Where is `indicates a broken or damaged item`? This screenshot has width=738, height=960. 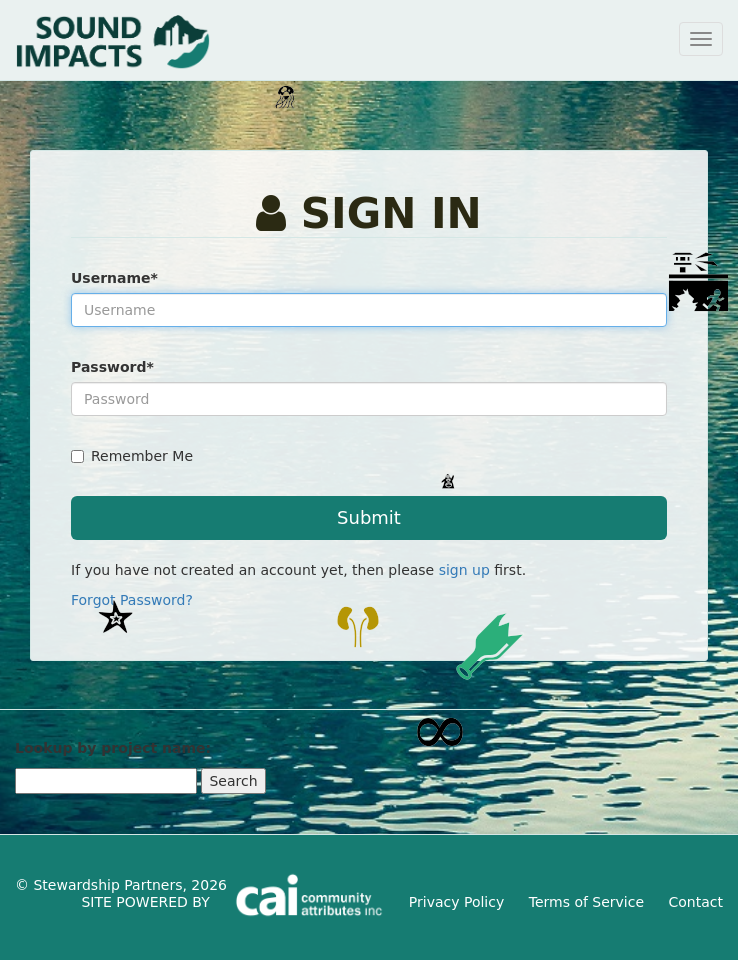 indicates a broken or damaged item is located at coordinates (489, 647).